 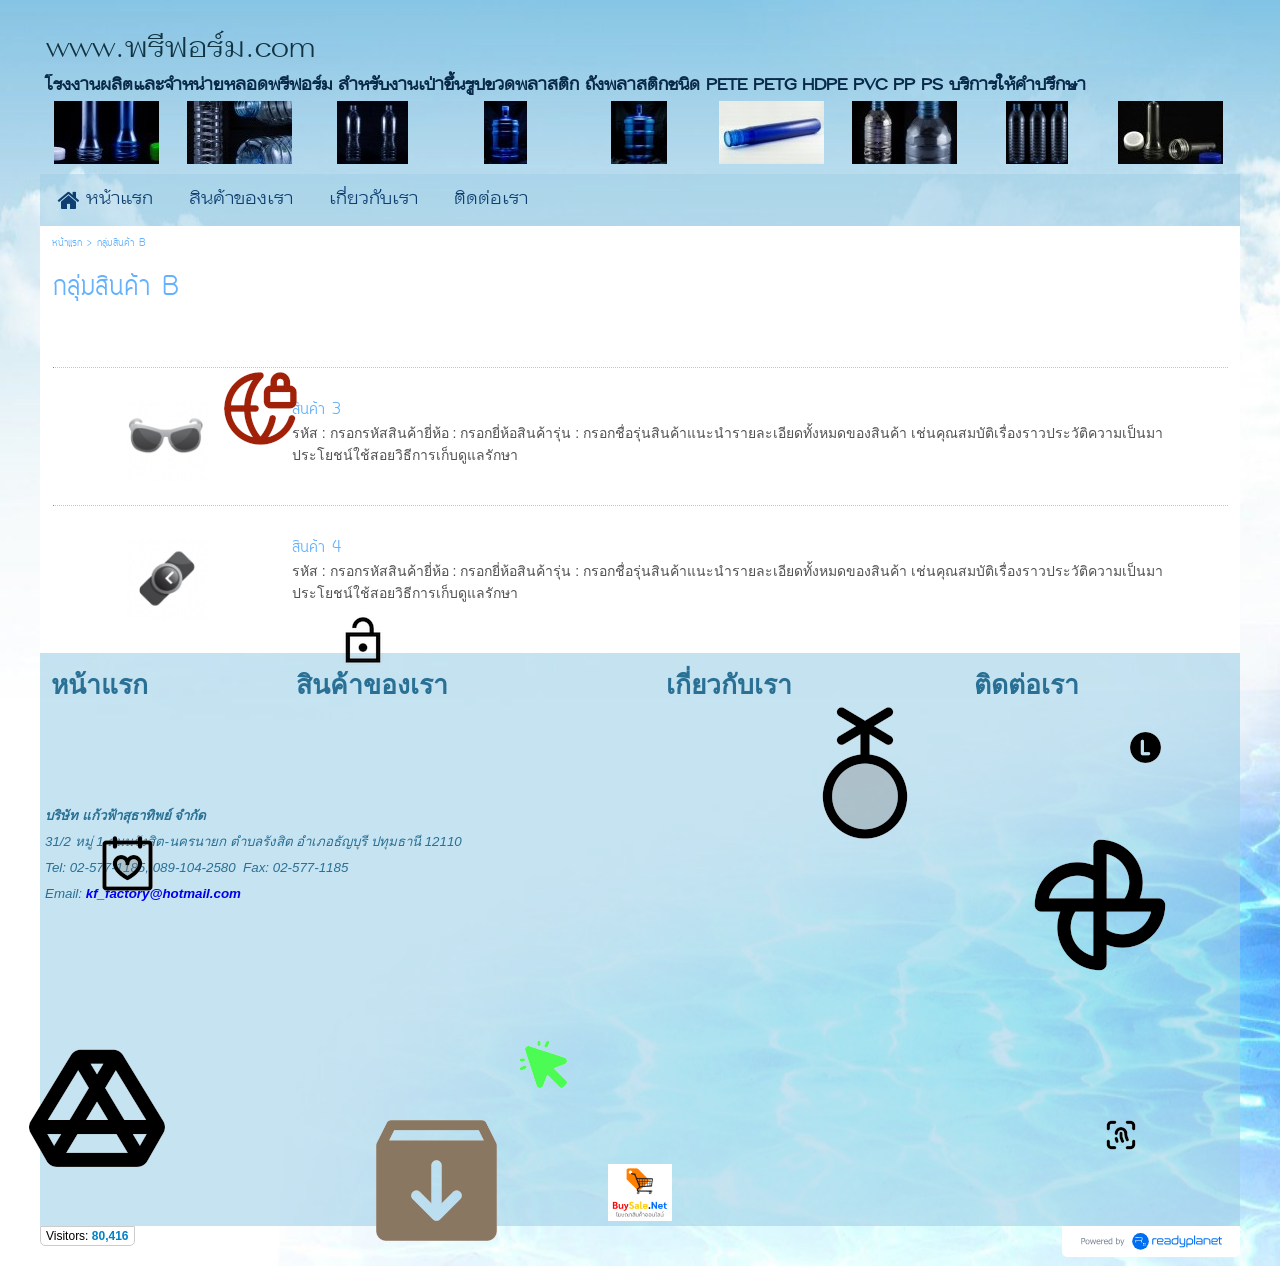 What do you see at coordinates (363, 641) in the screenshot?
I see `unlock a secured item or feature` at bounding box center [363, 641].